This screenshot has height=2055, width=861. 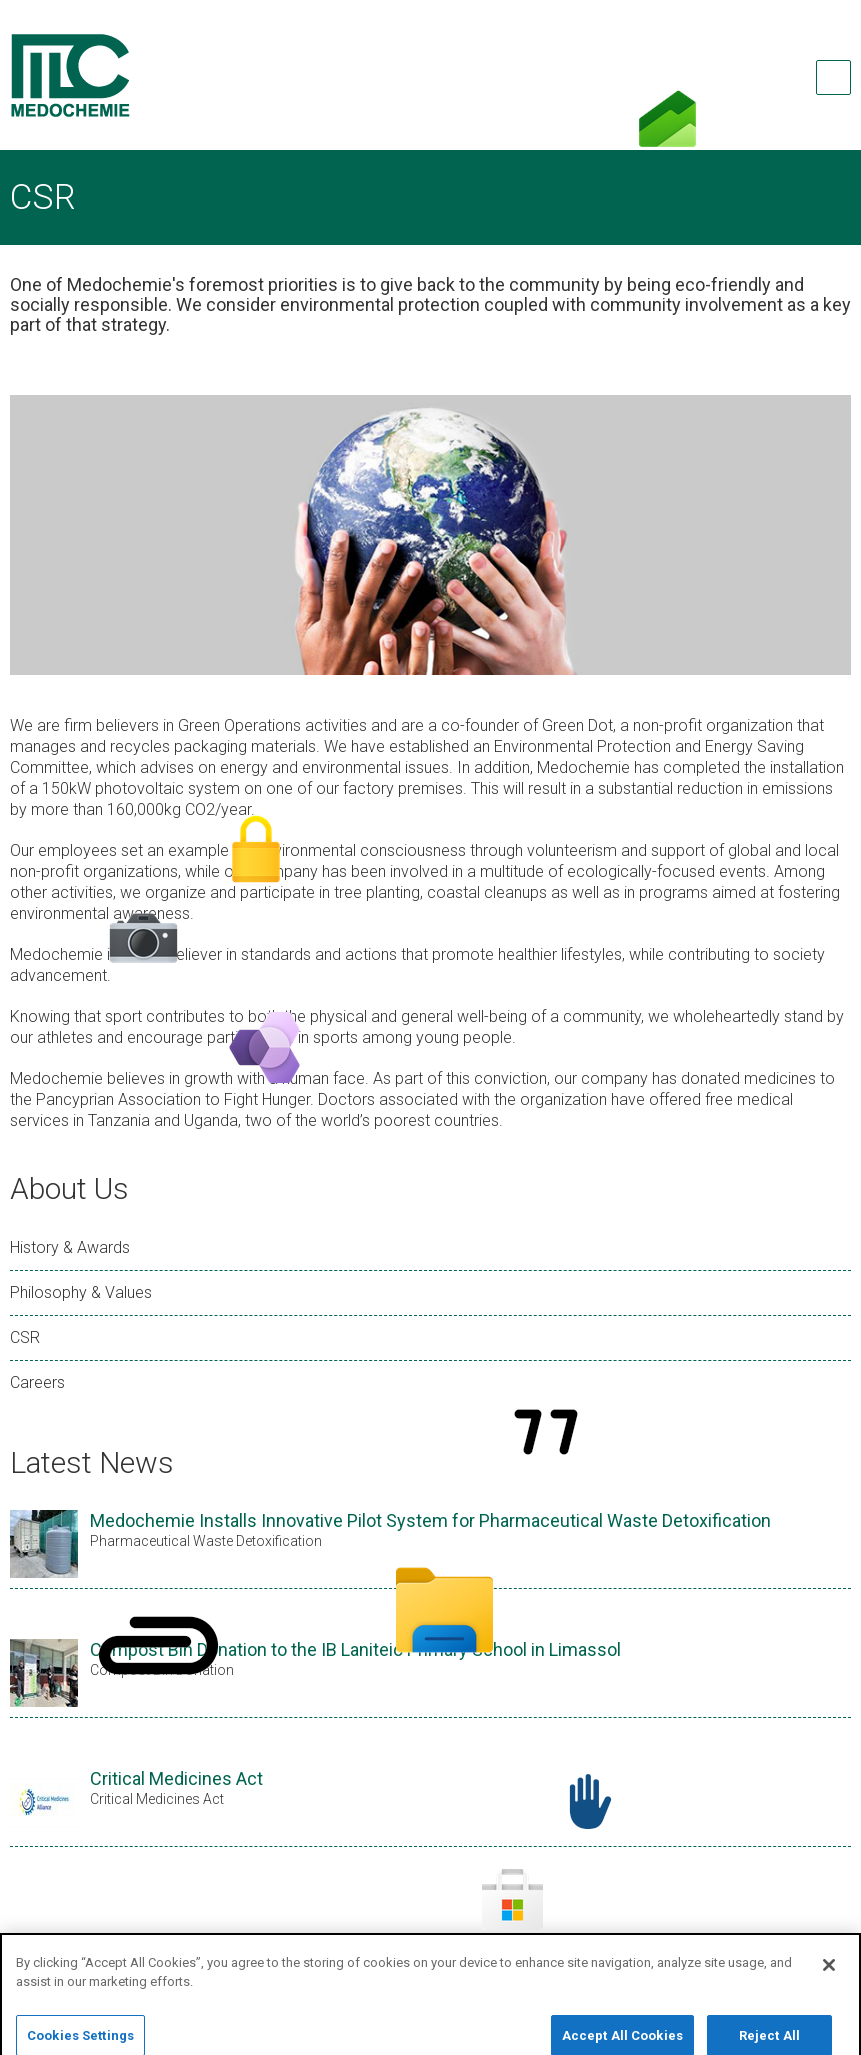 What do you see at coordinates (667, 118) in the screenshot?
I see `open the finance app` at bounding box center [667, 118].